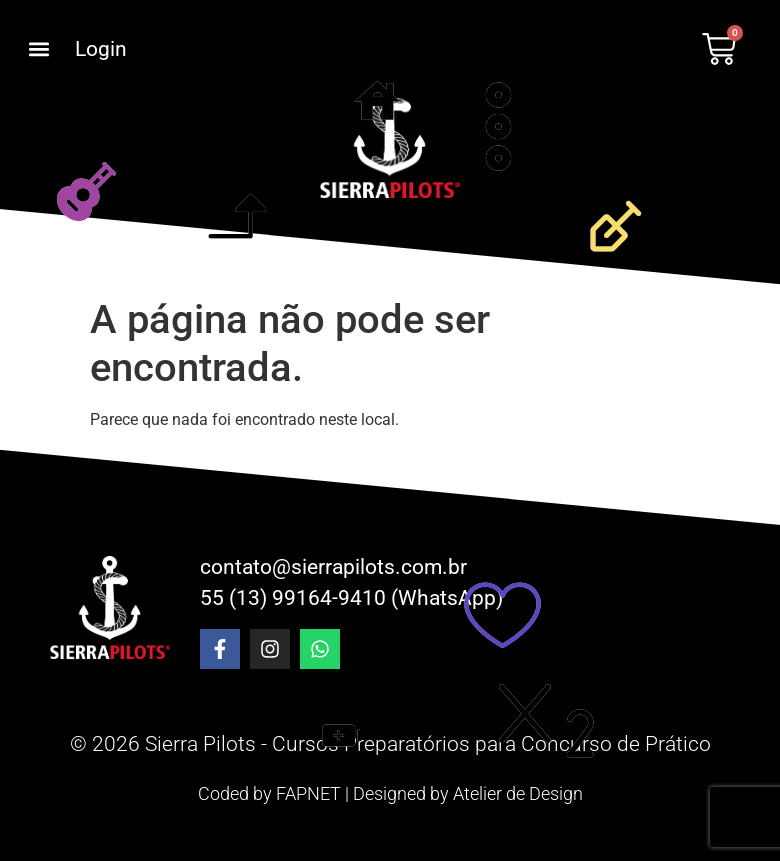 The image size is (780, 861). What do you see at coordinates (86, 192) in the screenshot?
I see `access music or instrument tools` at bounding box center [86, 192].